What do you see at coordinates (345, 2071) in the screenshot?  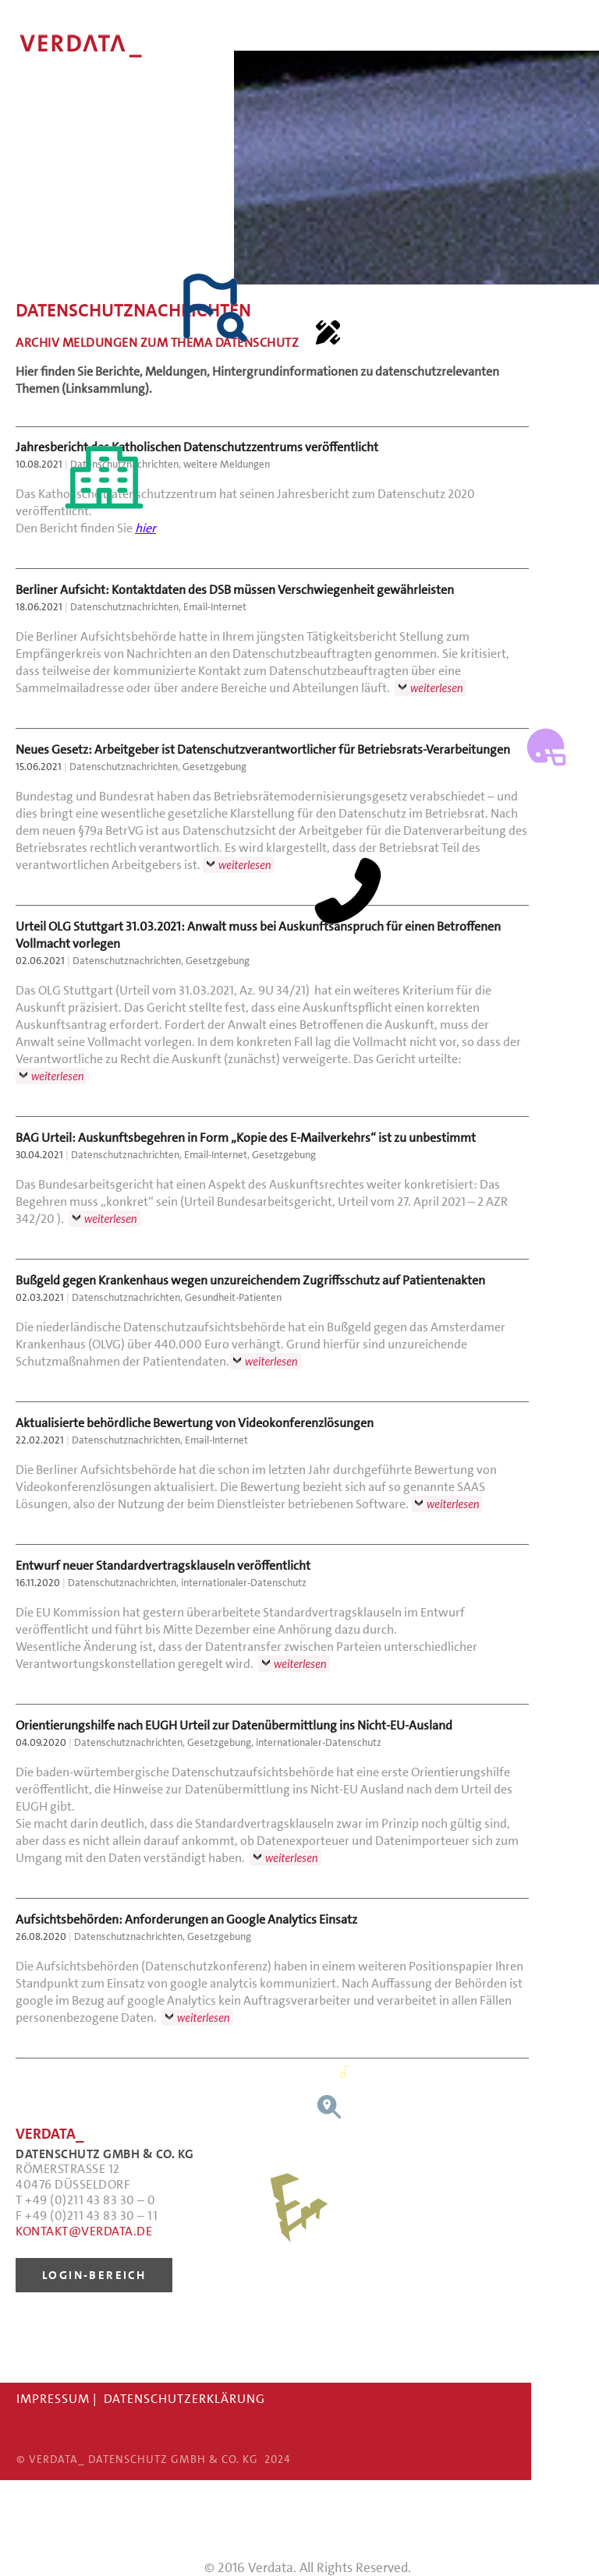 I see `access music or audio player` at bounding box center [345, 2071].